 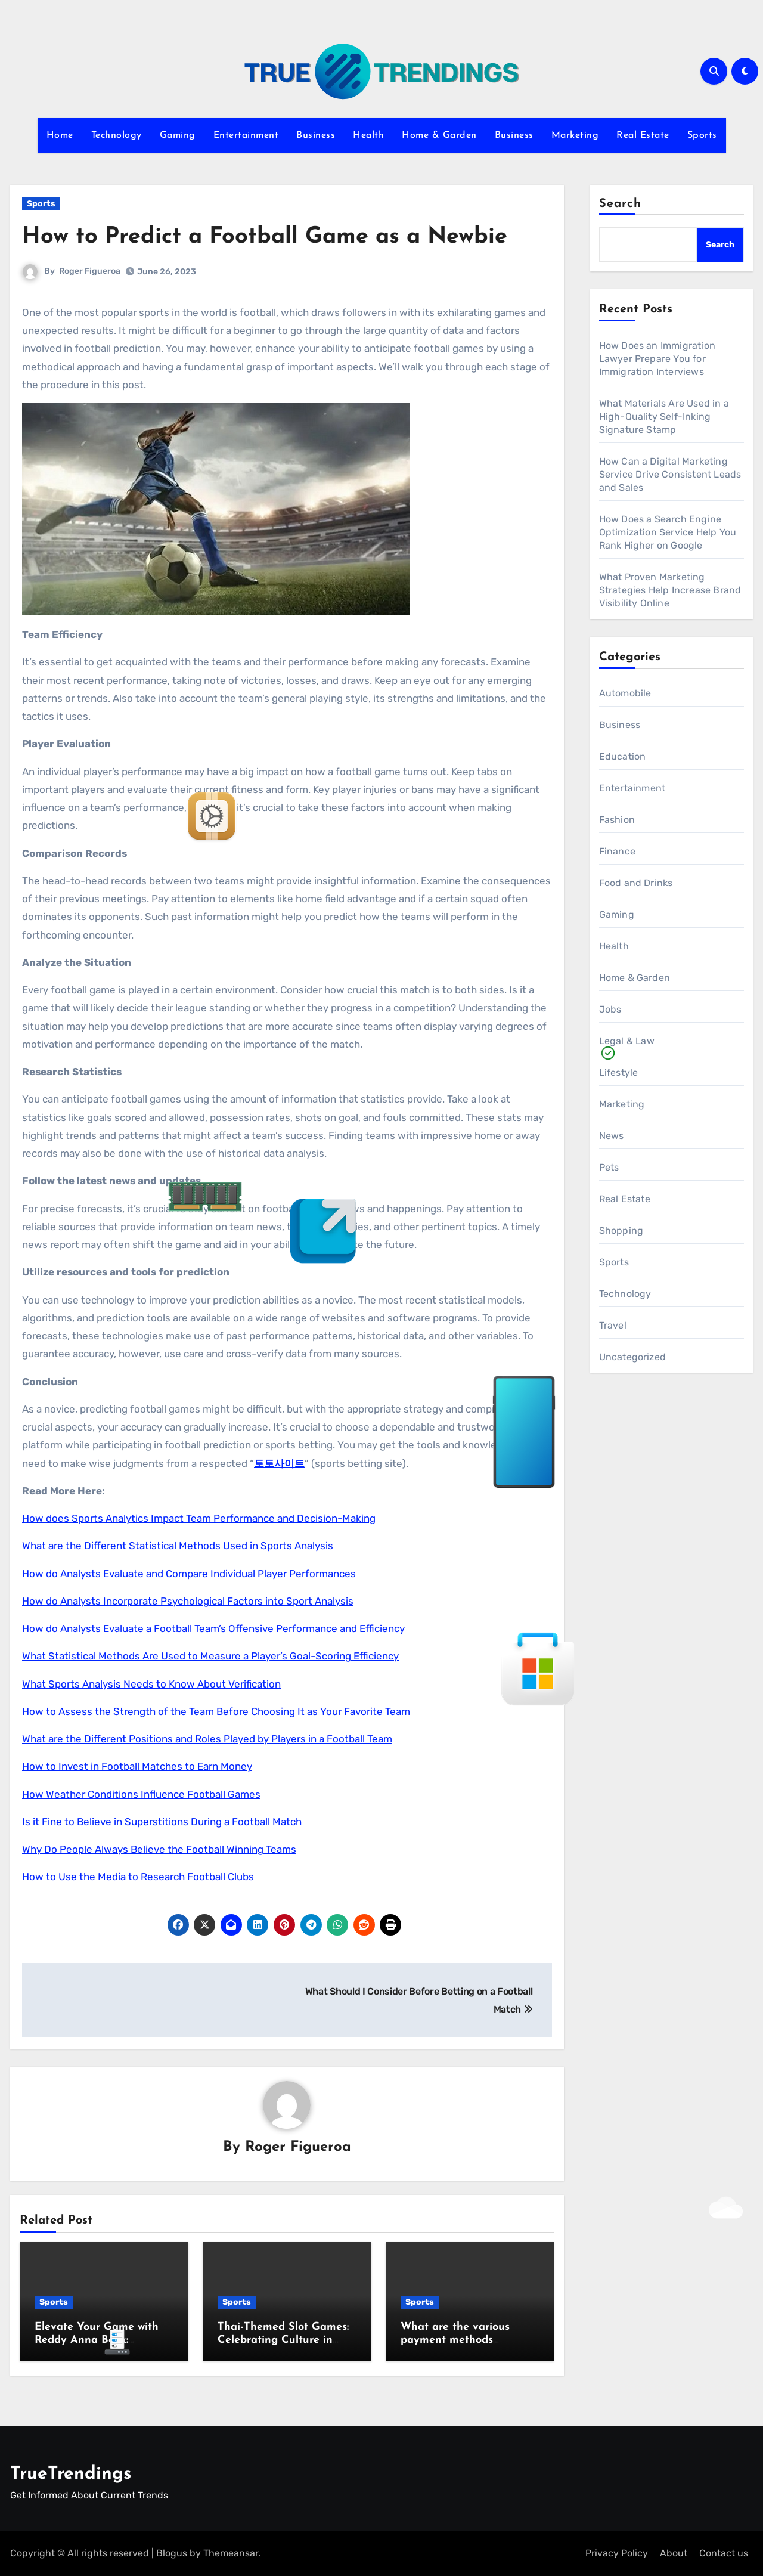 What do you see at coordinates (205, 1198) in the screenshot?
I see `view system memory information` at bounding box center [205, 1198].